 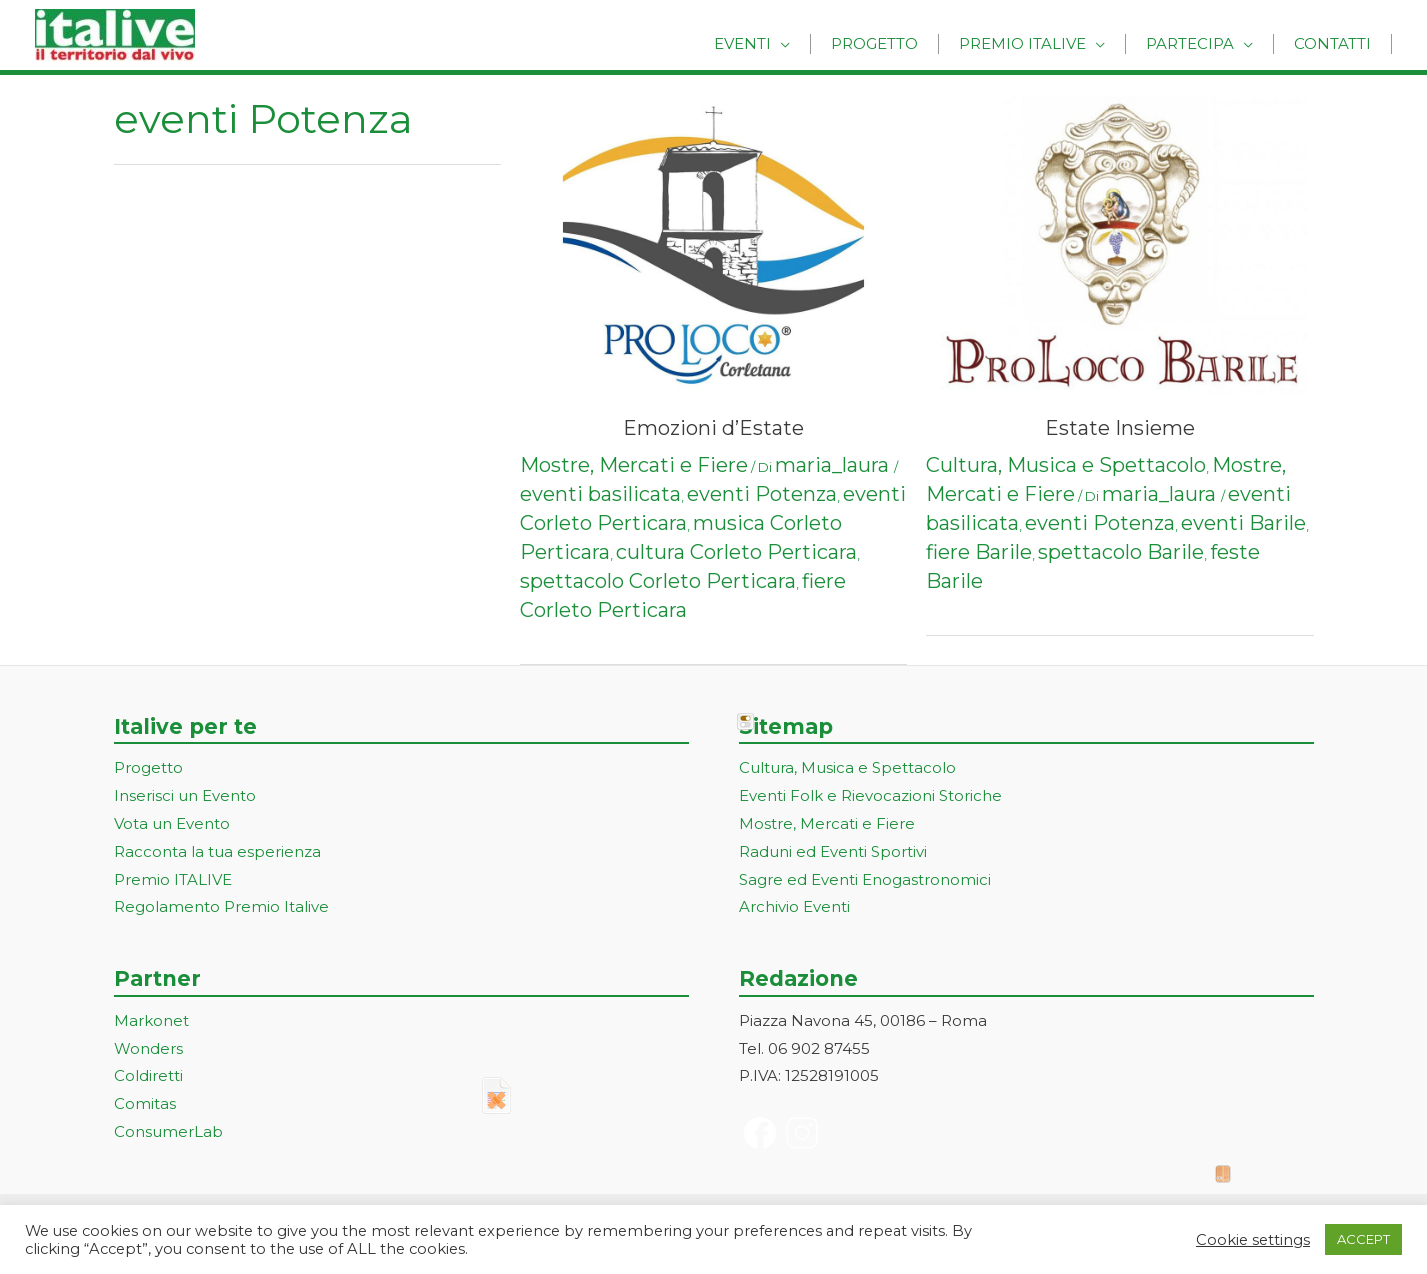 What do you see at coordinates (496, 1095) in the screenshot?
I see `a patch or diff file for code changes` at bounding box center [496, 1095].